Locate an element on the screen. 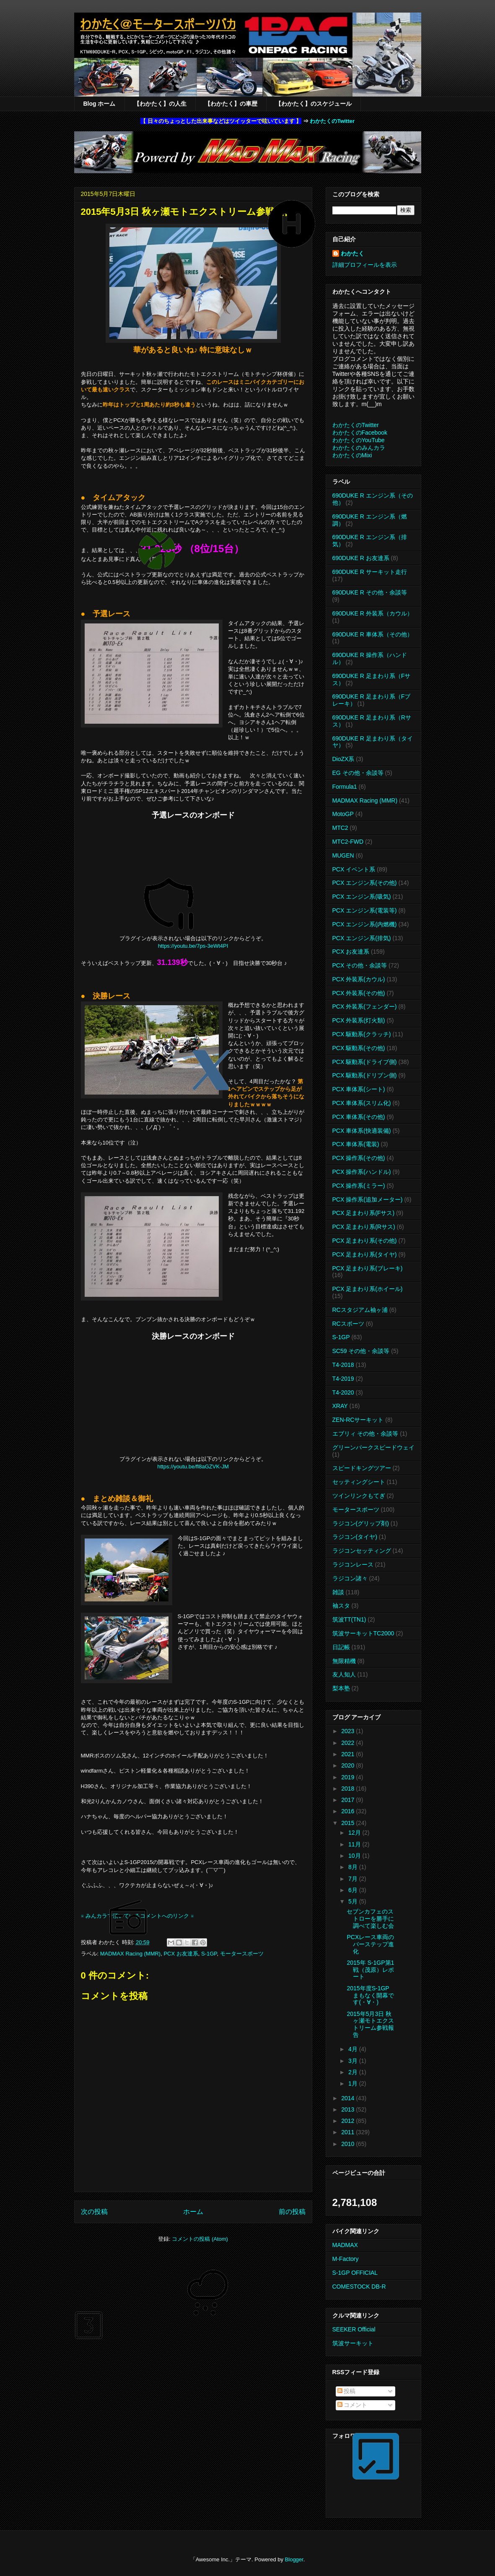 This screenshot has width=495, height=2576. open radio or audio streaming is located at coordinates (128, 1920).